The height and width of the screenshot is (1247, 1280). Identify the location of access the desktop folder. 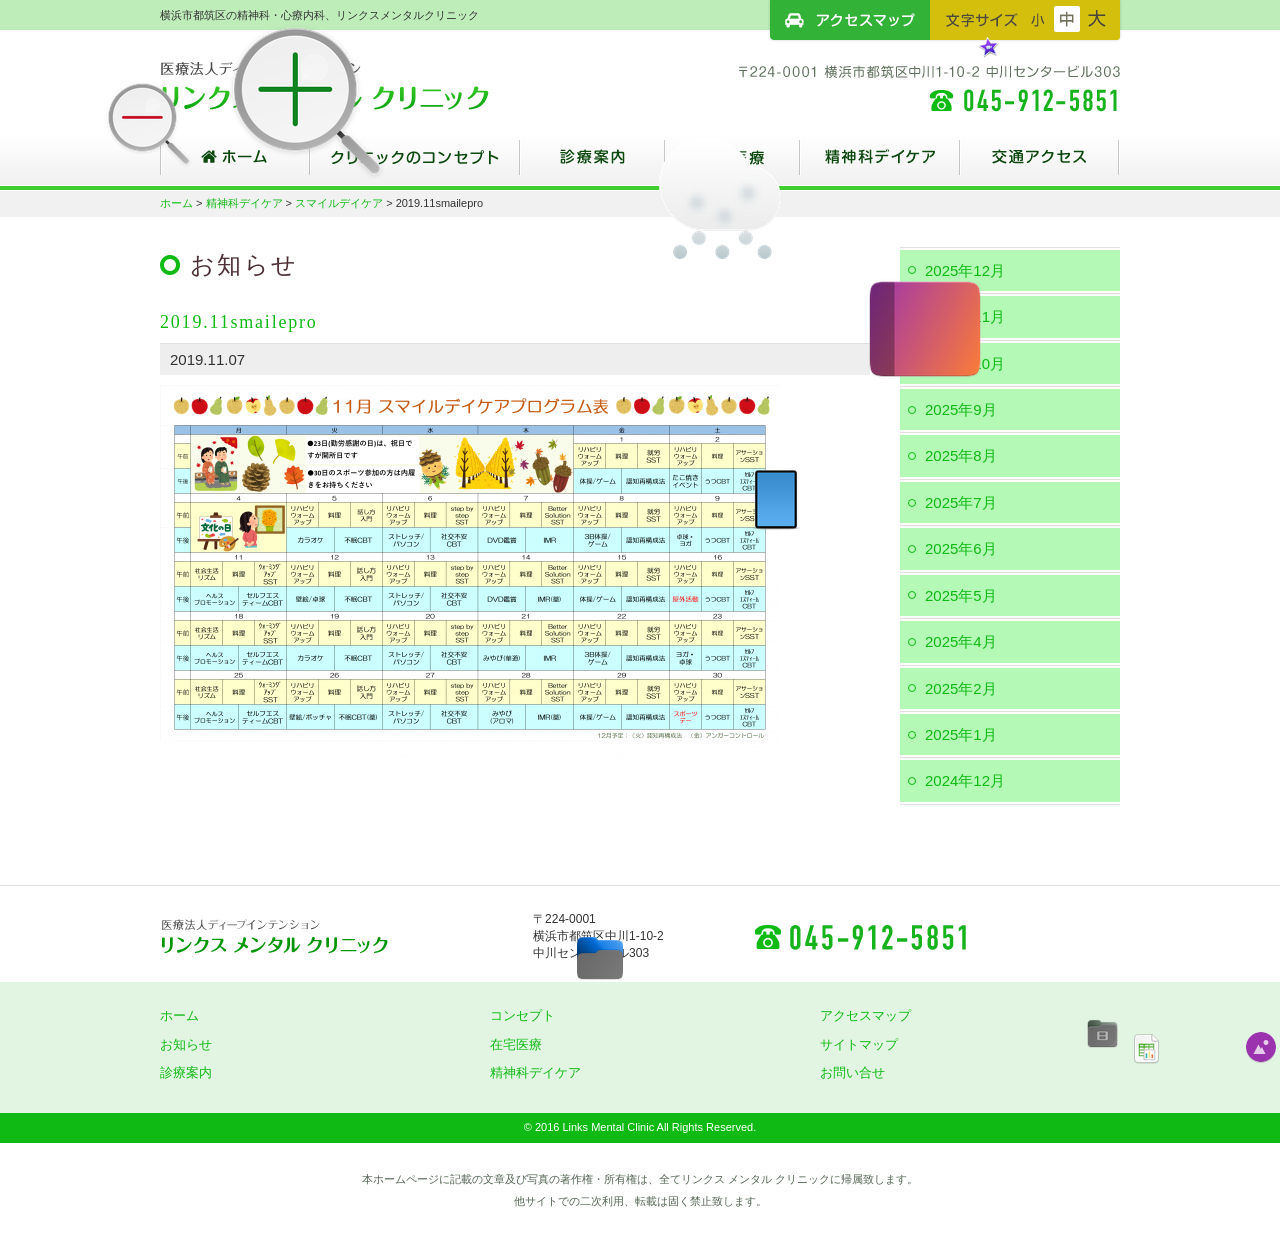
(925, 325).